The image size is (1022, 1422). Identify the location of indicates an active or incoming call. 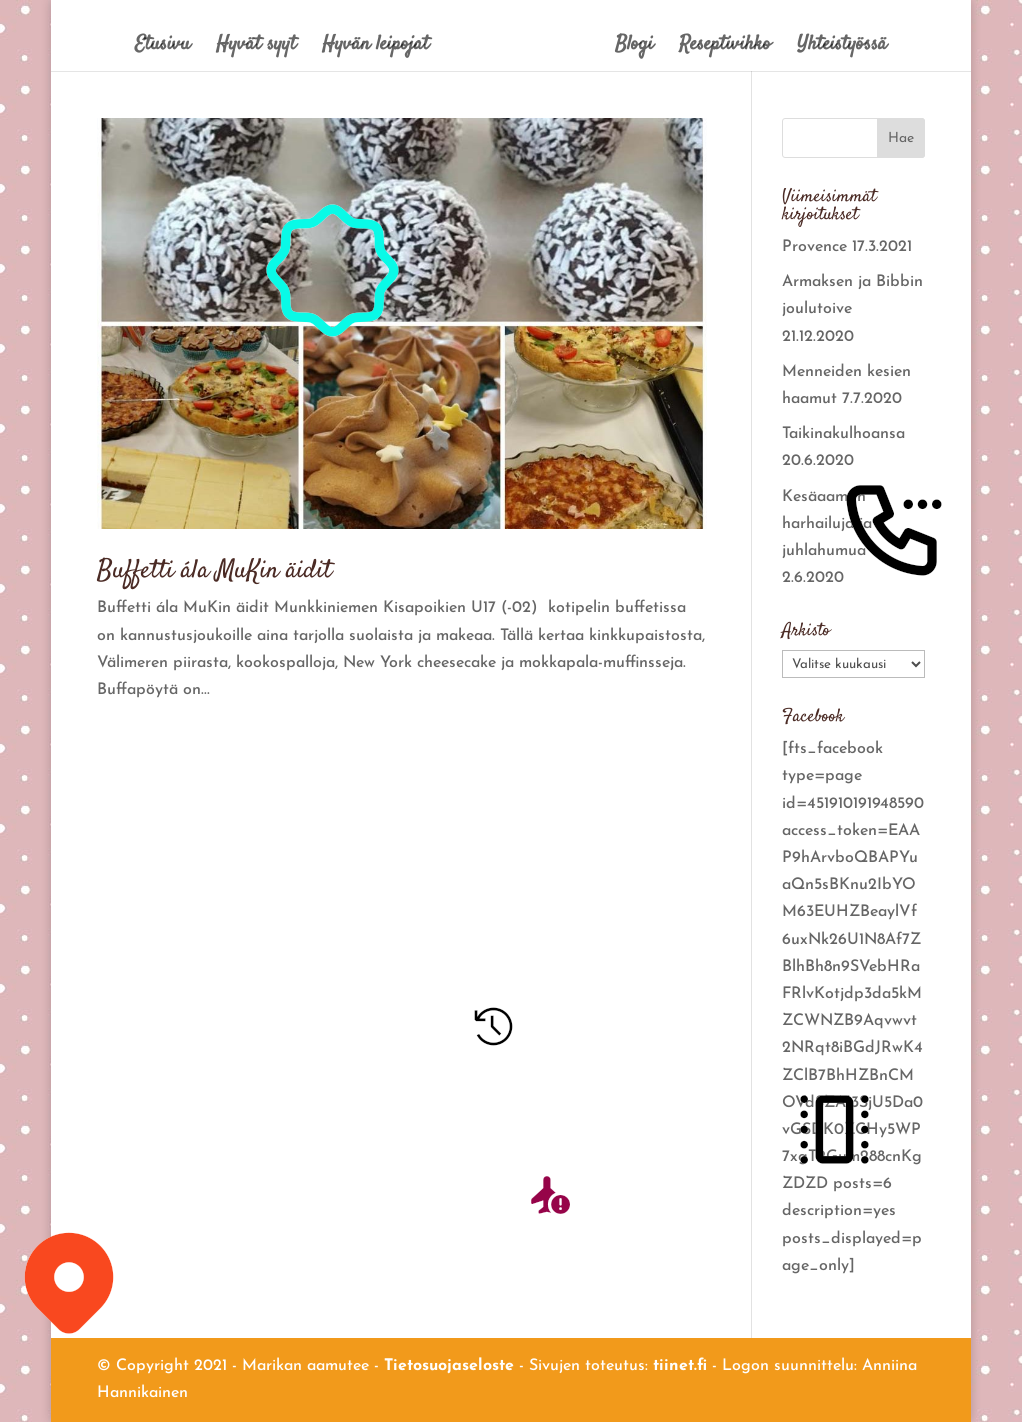
(894, 528).